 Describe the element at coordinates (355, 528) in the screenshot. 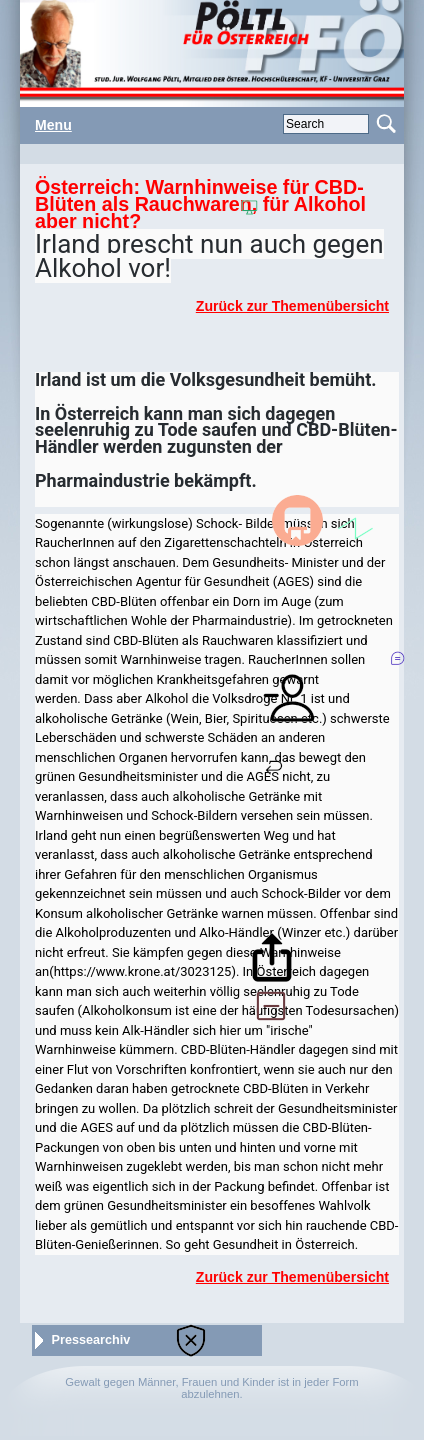

I see `select sawtooth waveform in audio synthesizer` at that location.